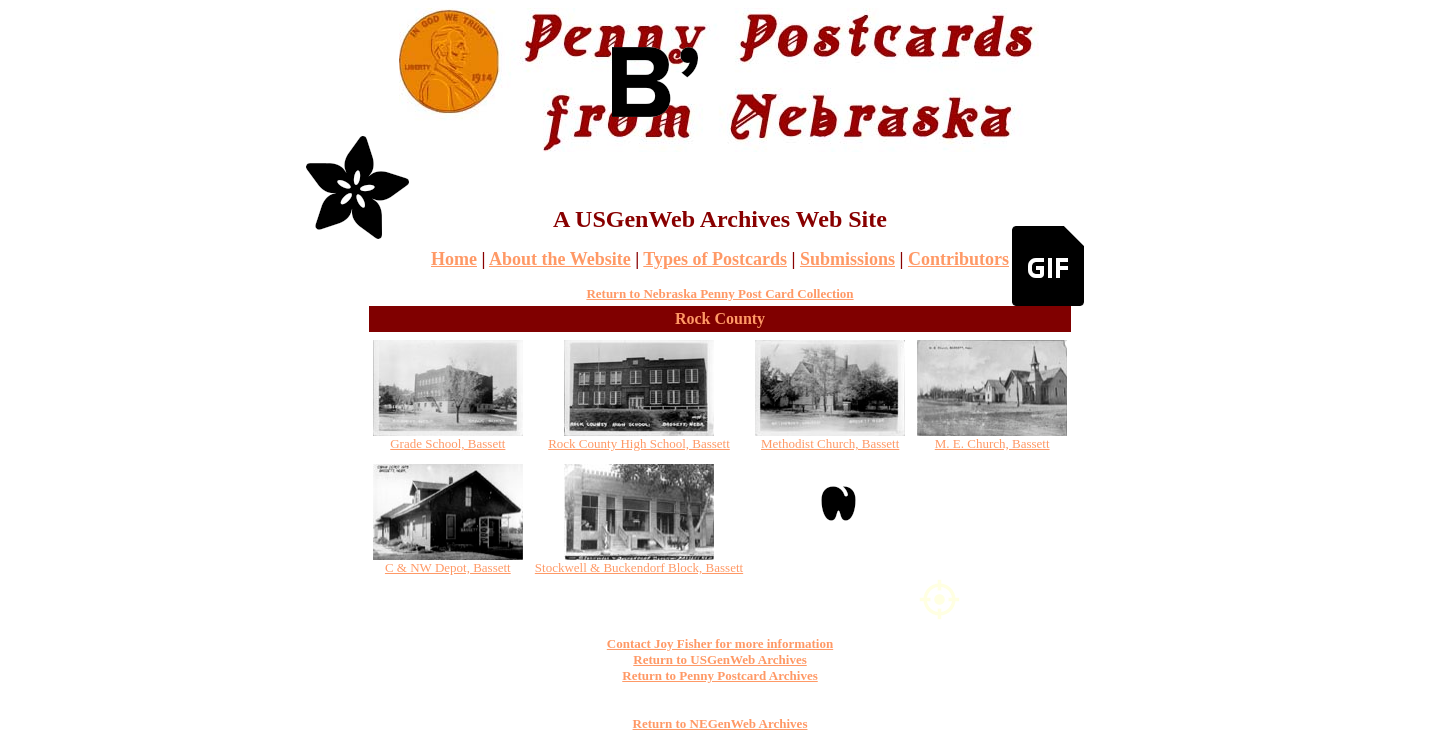 This screenshot has width=1440, height=748. What do you see at coordinates (357, 187) in the screenshot?
I see `visit the Adafruit website or store` at bounding box center [357, 187].